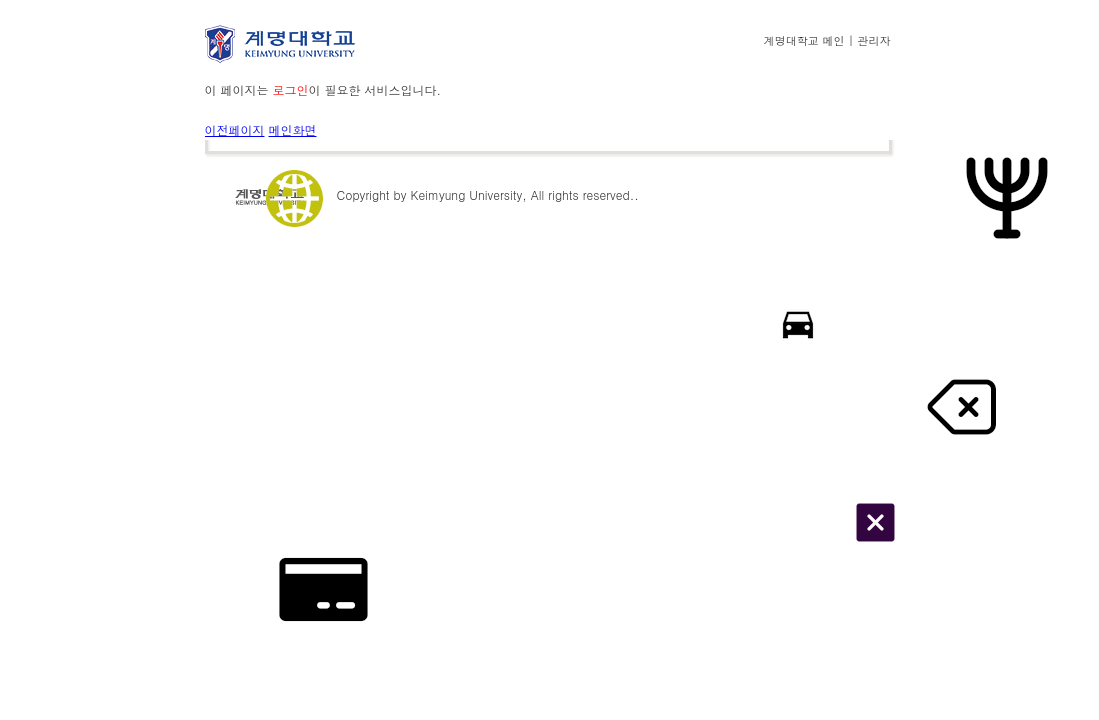 This screenshot has height=720, width=1099. What do you see at coordinates (323, 589) in the screenshot?
I see `manage payment methods` at bounding box center [323, 589].